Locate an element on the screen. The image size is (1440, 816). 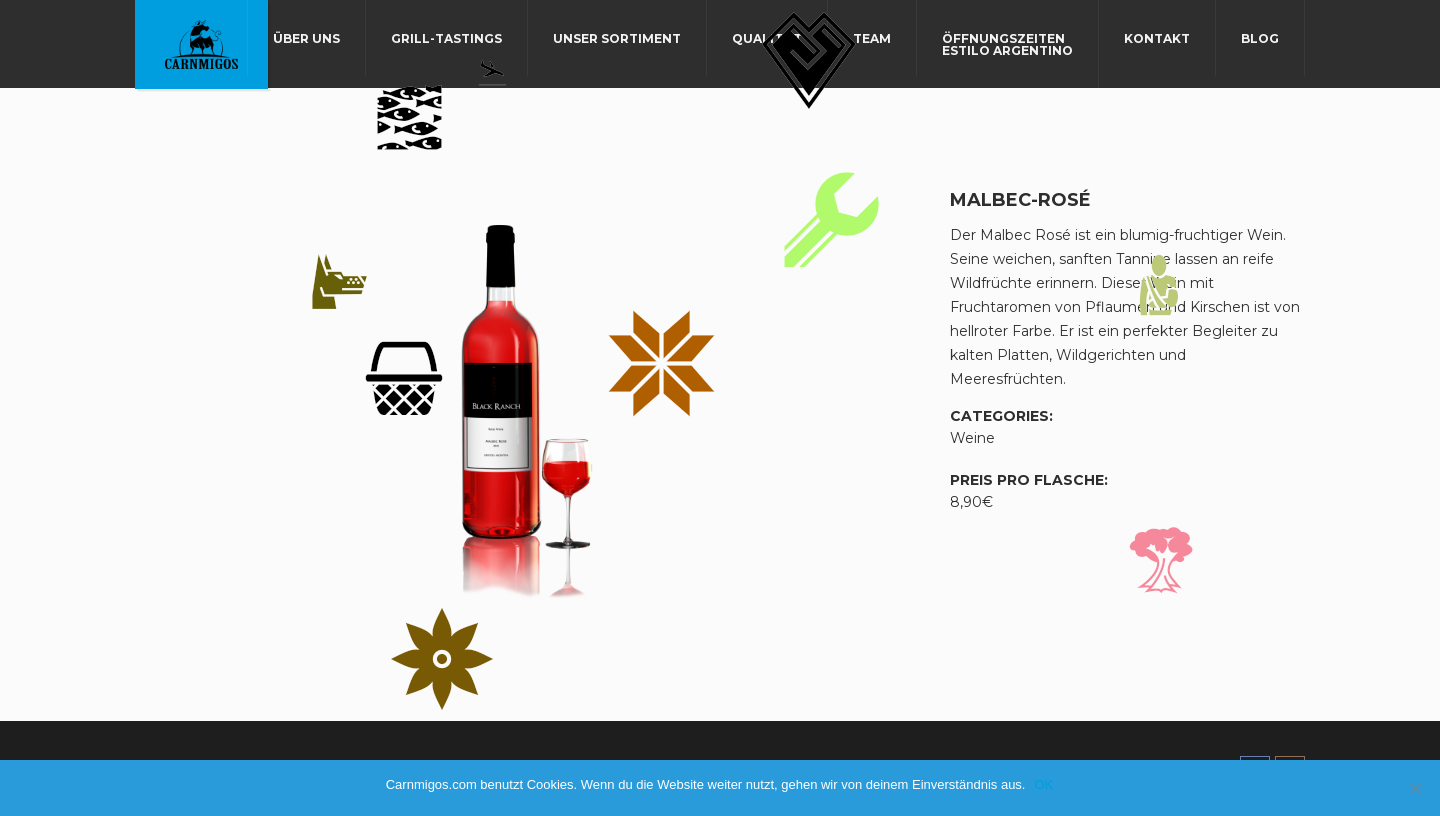
decorative badge or achievement icon is located at coordinates (442, 659).